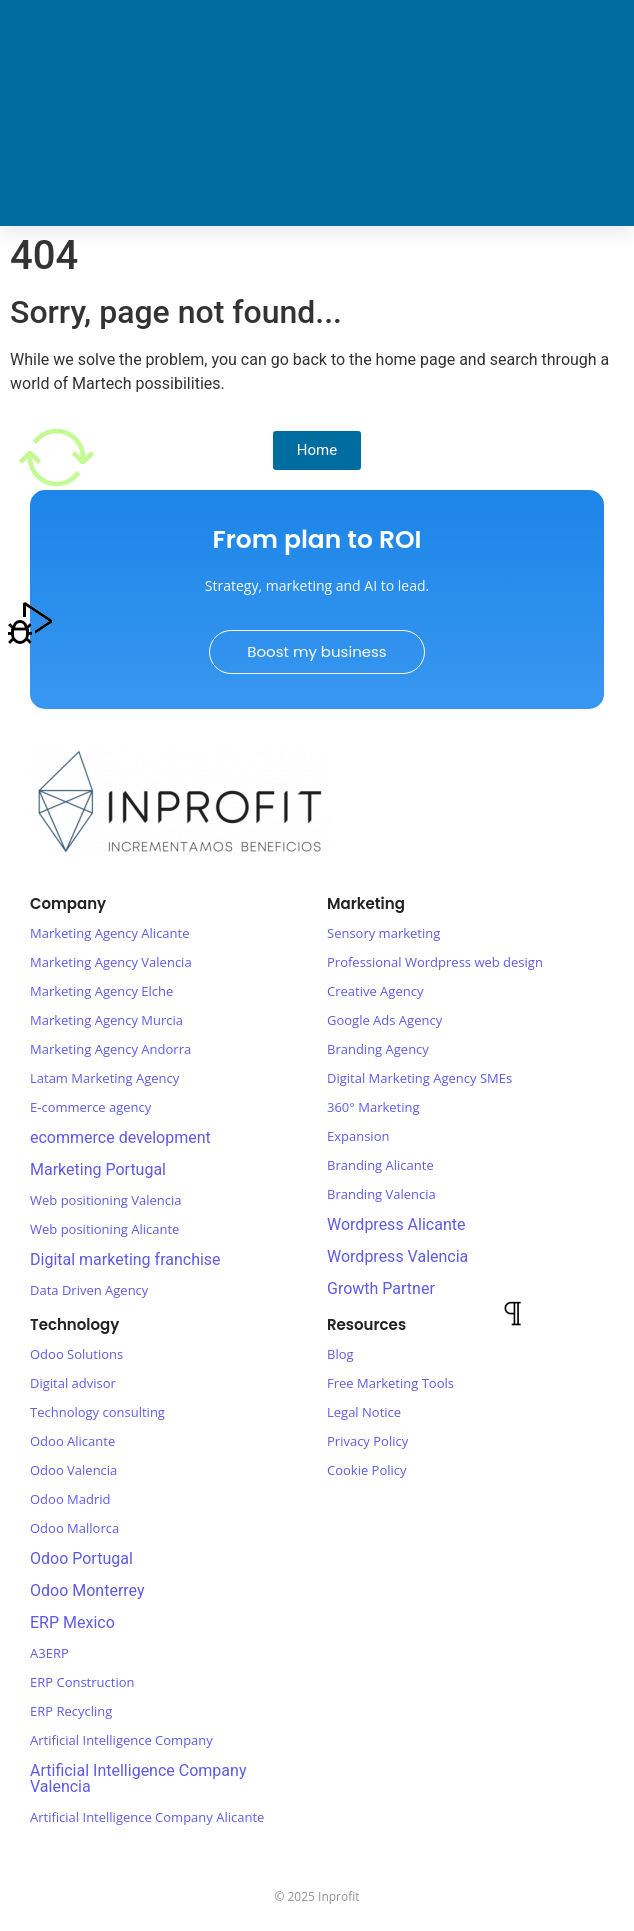 The width and height of the screenshot is (634, 1931). Describe the element at coordinates (513, 1314) in the screenshot. I see `toggle whitespace visibility in editor` at that location.